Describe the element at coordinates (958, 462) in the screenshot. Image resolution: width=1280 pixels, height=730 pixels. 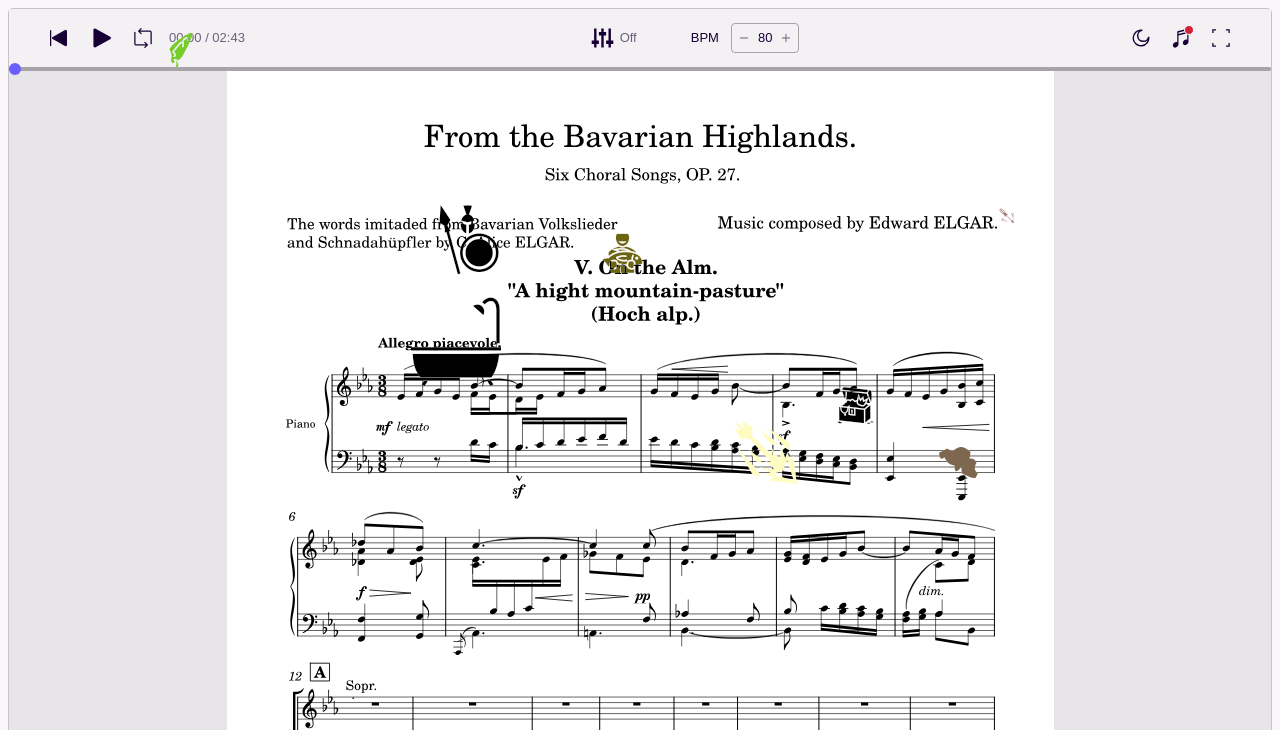
I see `select Belgium as country or region` at that location.